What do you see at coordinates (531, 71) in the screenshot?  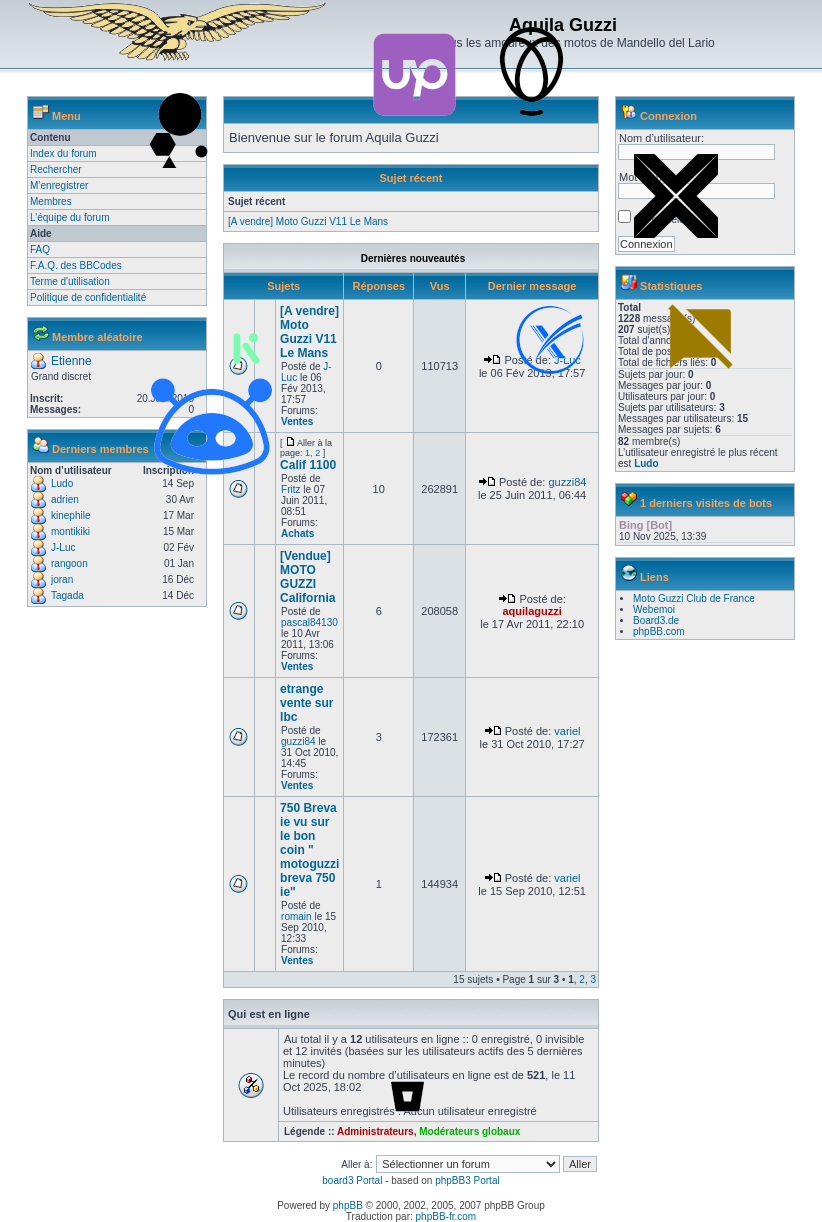 I see `open the Uphold app` at bounding box center [531, 71].